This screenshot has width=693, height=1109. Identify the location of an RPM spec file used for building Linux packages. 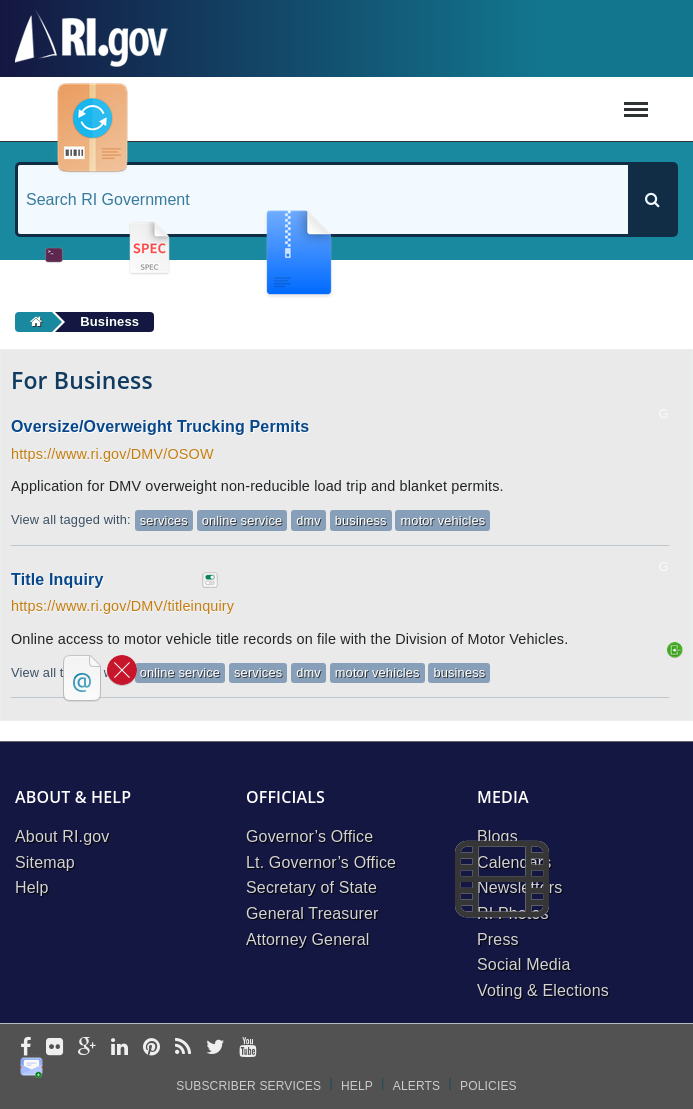
(149, 248).